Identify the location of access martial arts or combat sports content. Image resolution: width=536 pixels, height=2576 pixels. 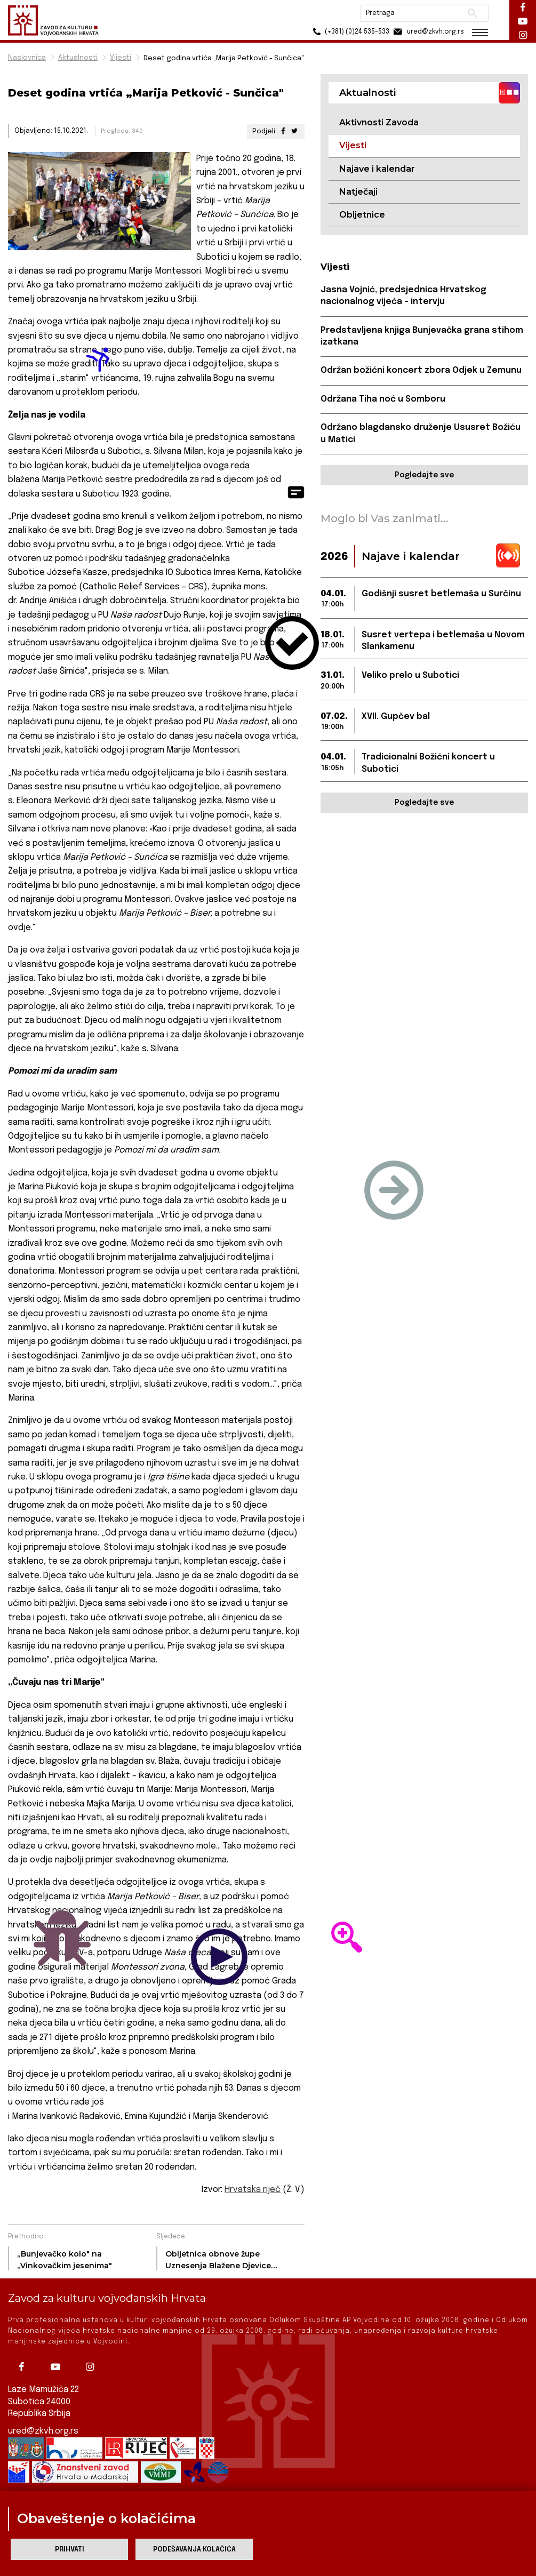
(98, 359).